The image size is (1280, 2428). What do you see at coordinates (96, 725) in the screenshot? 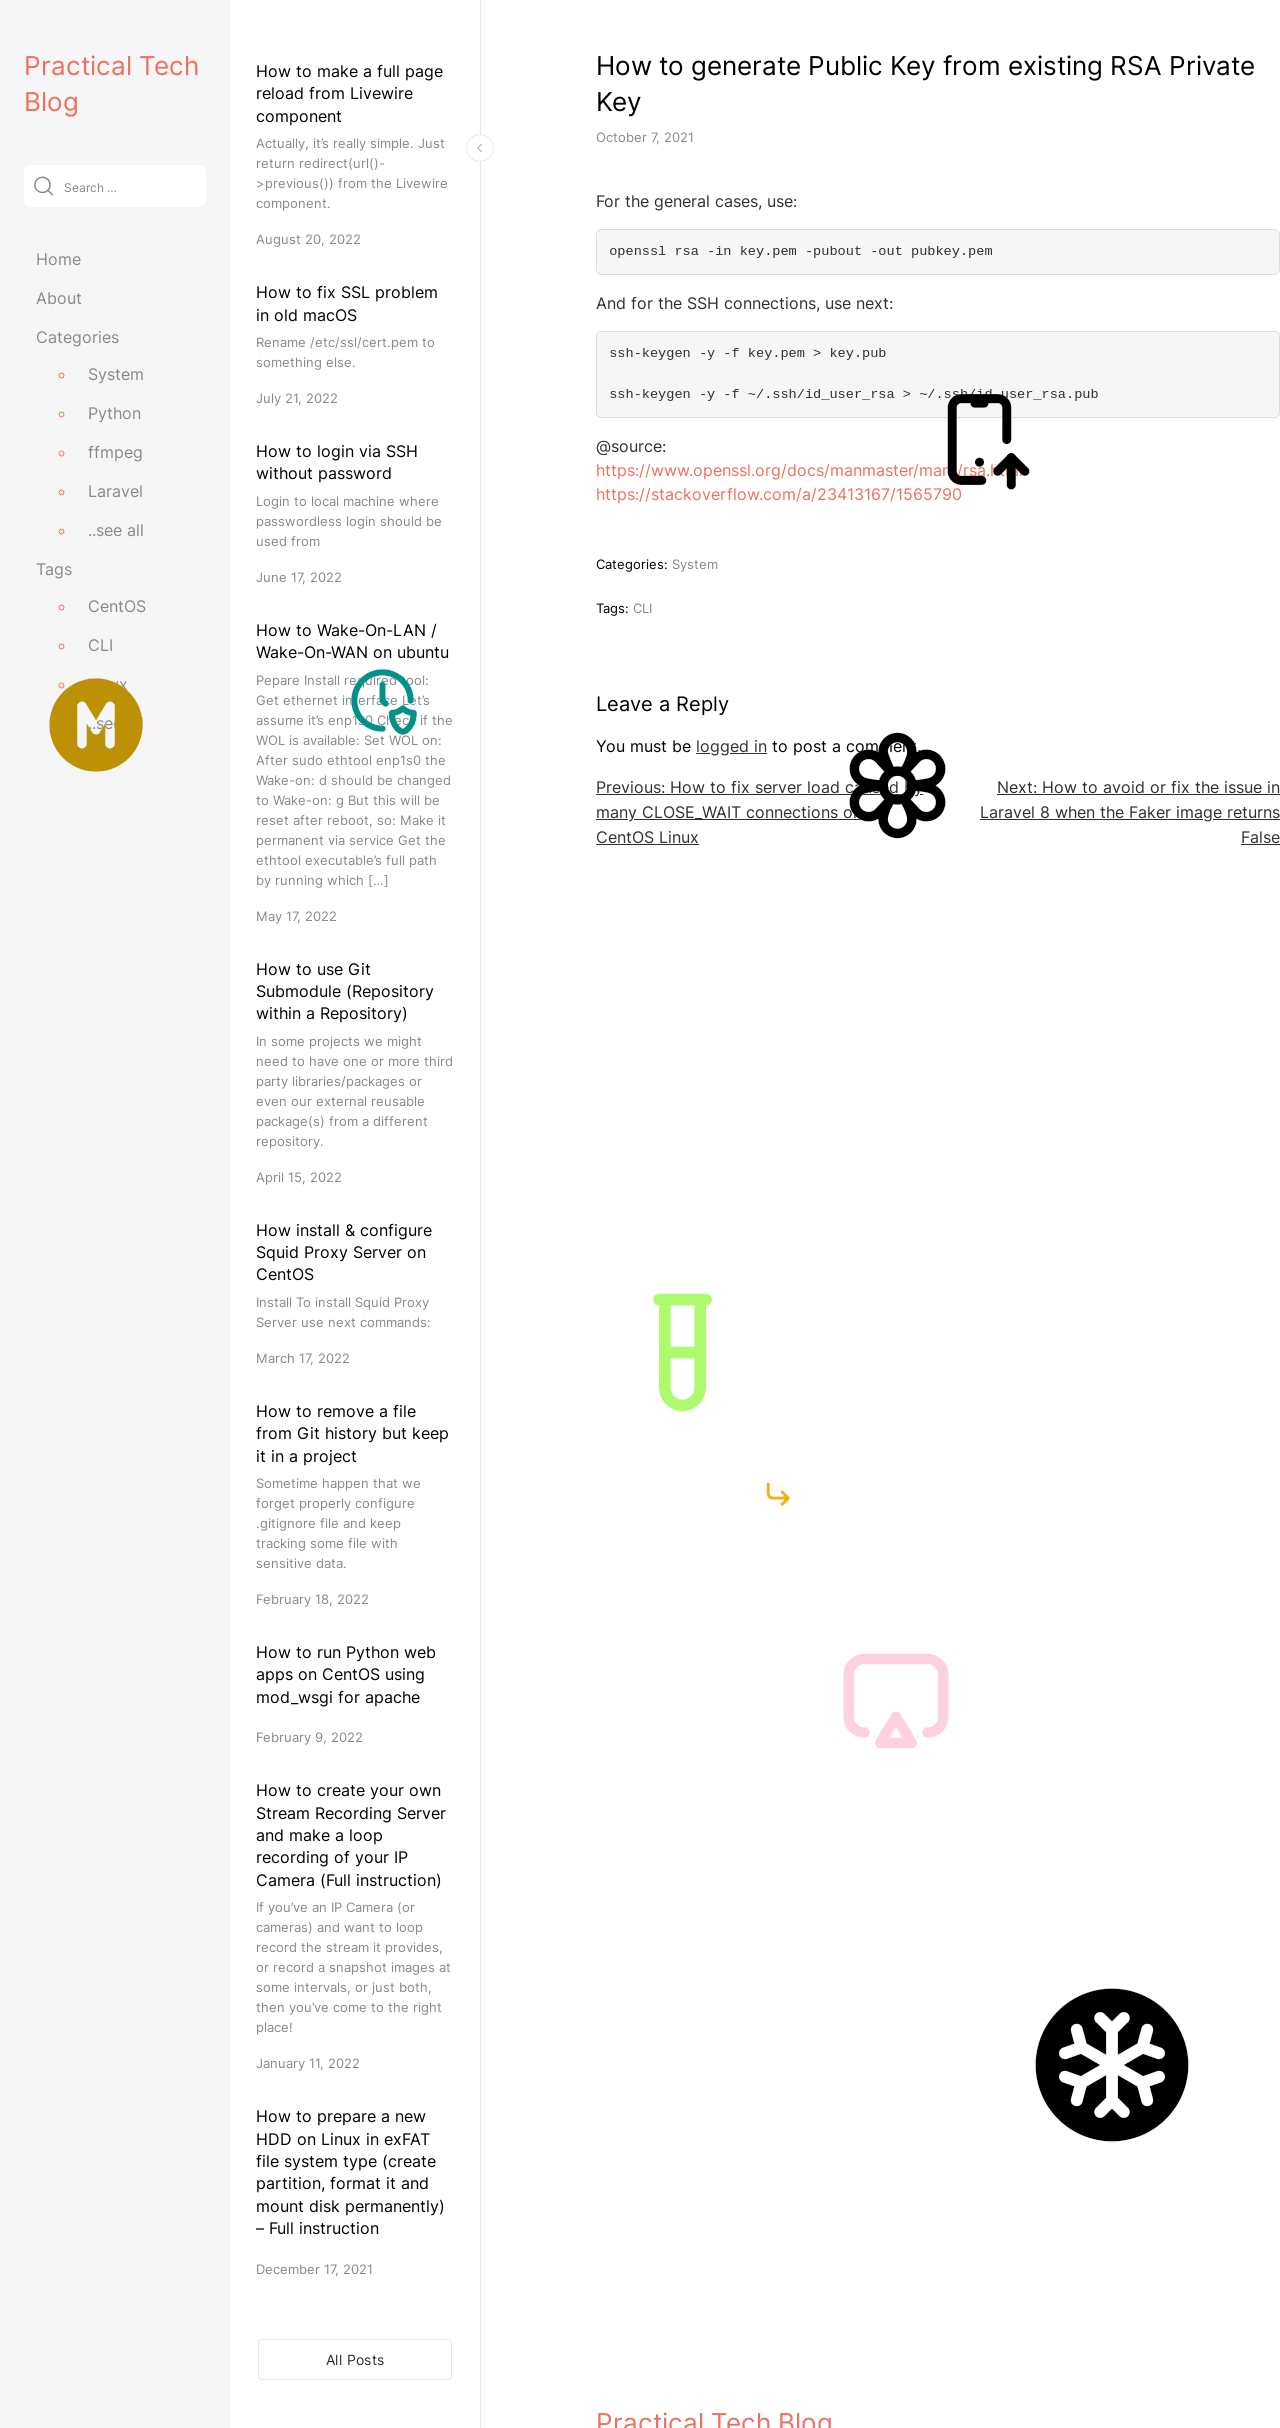
I see `metro or subway transit indicator` at bounding box center [96, 725].